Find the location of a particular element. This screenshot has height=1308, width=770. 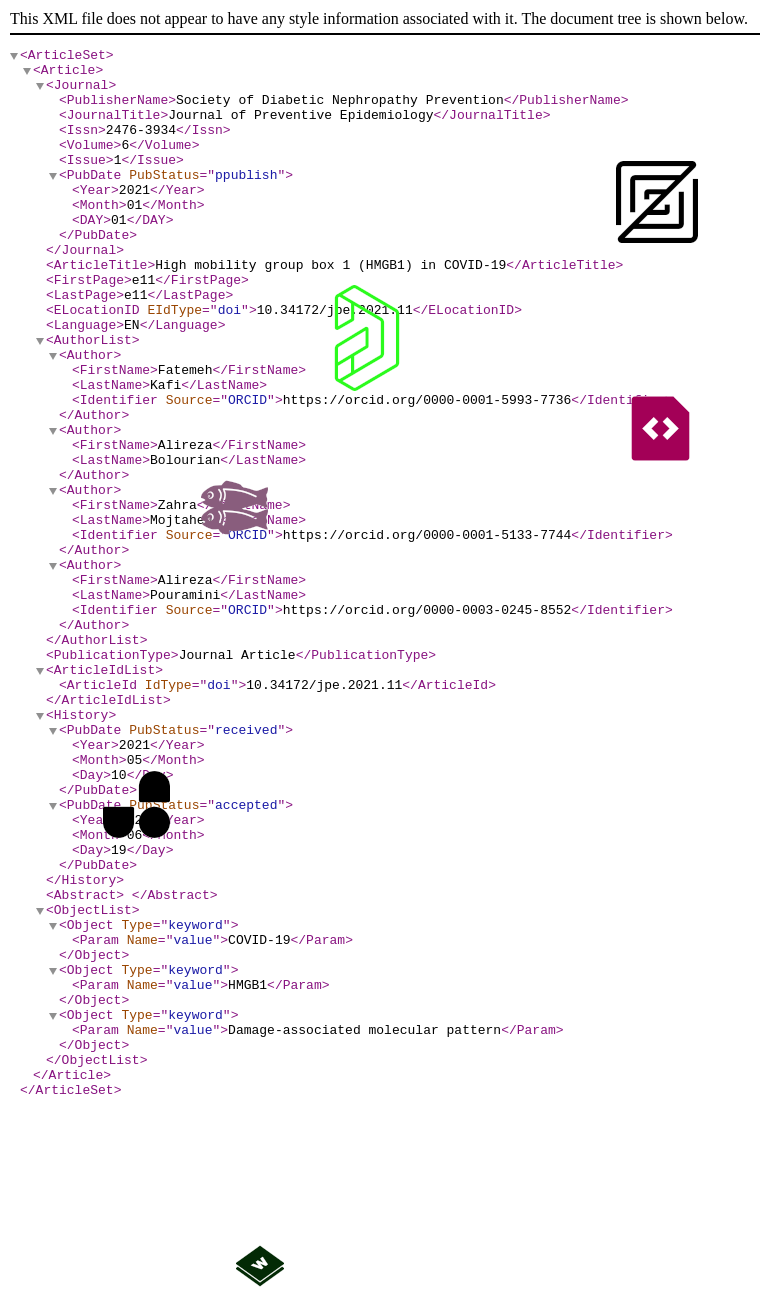

open zed code editor is located at coordinates (657, 202).